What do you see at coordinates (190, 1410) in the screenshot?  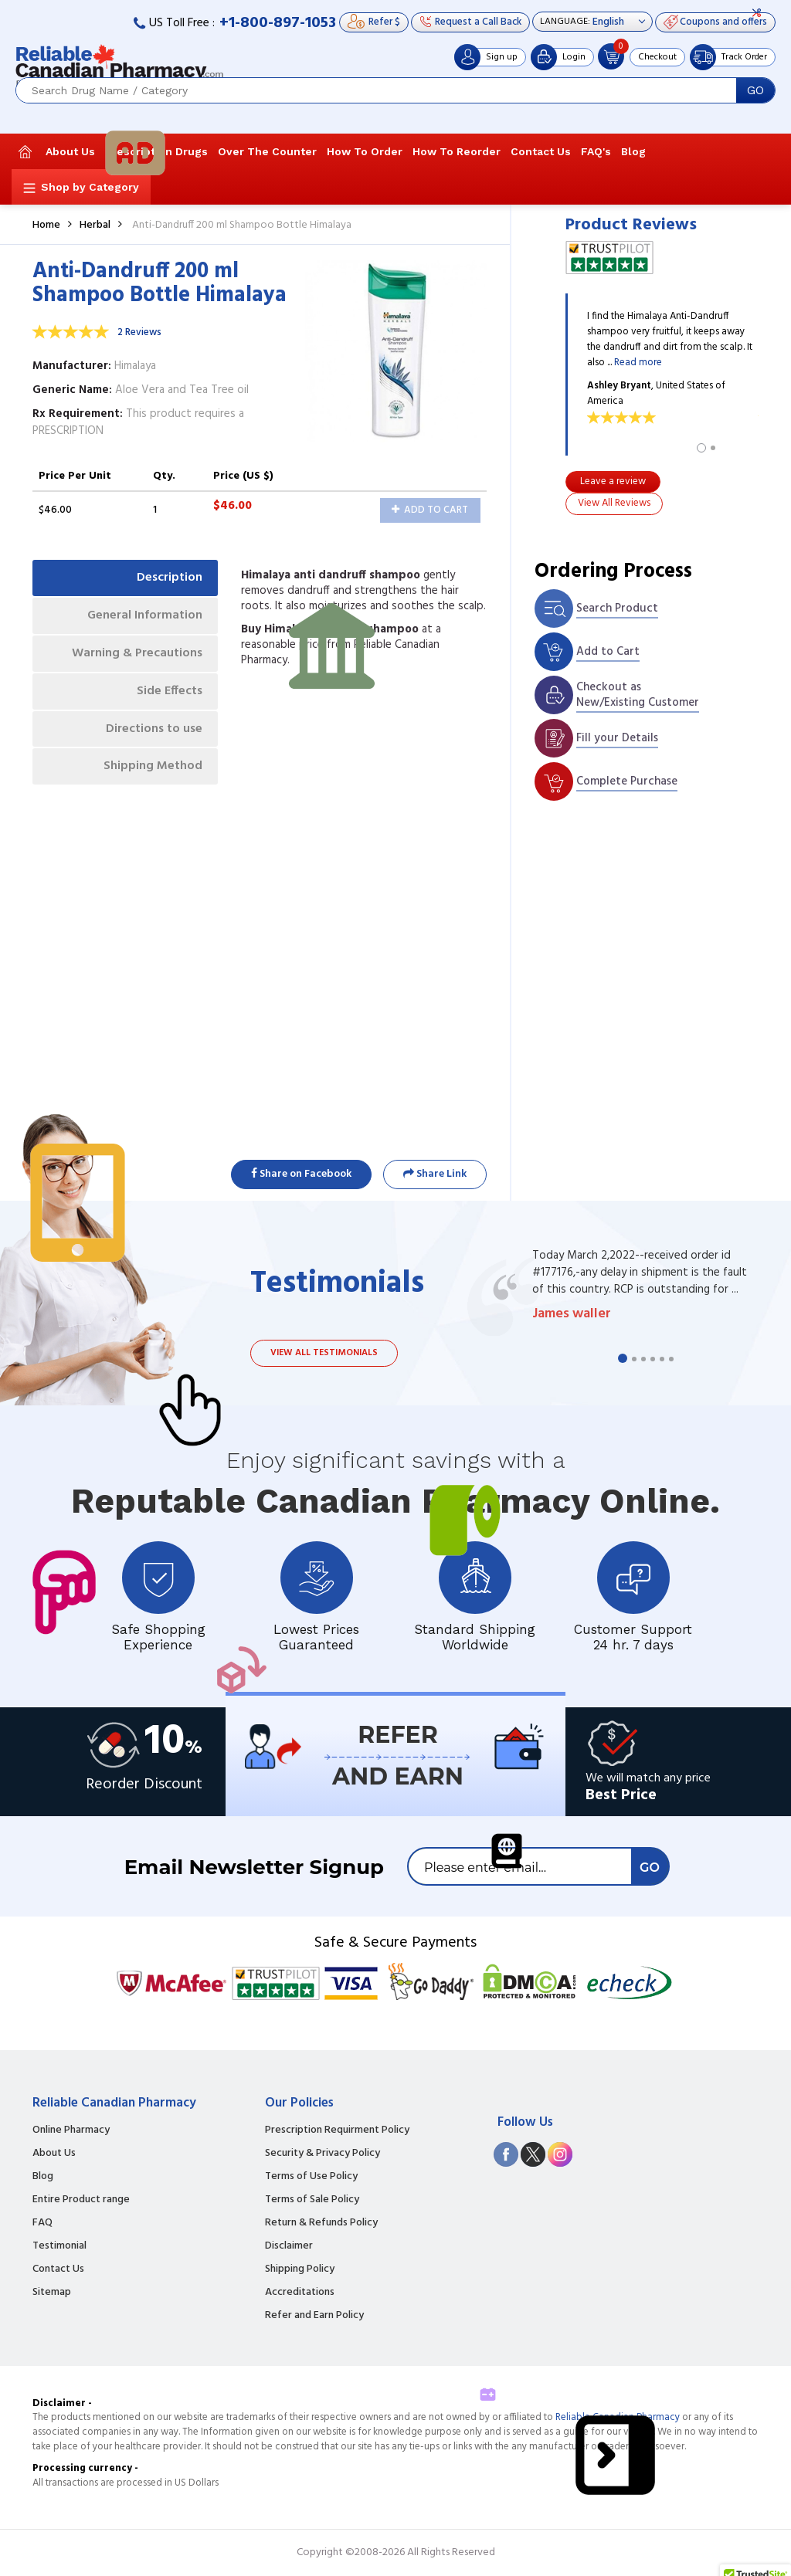 I see `tap to select or interact with an element` at bounding box center [190, 1410].